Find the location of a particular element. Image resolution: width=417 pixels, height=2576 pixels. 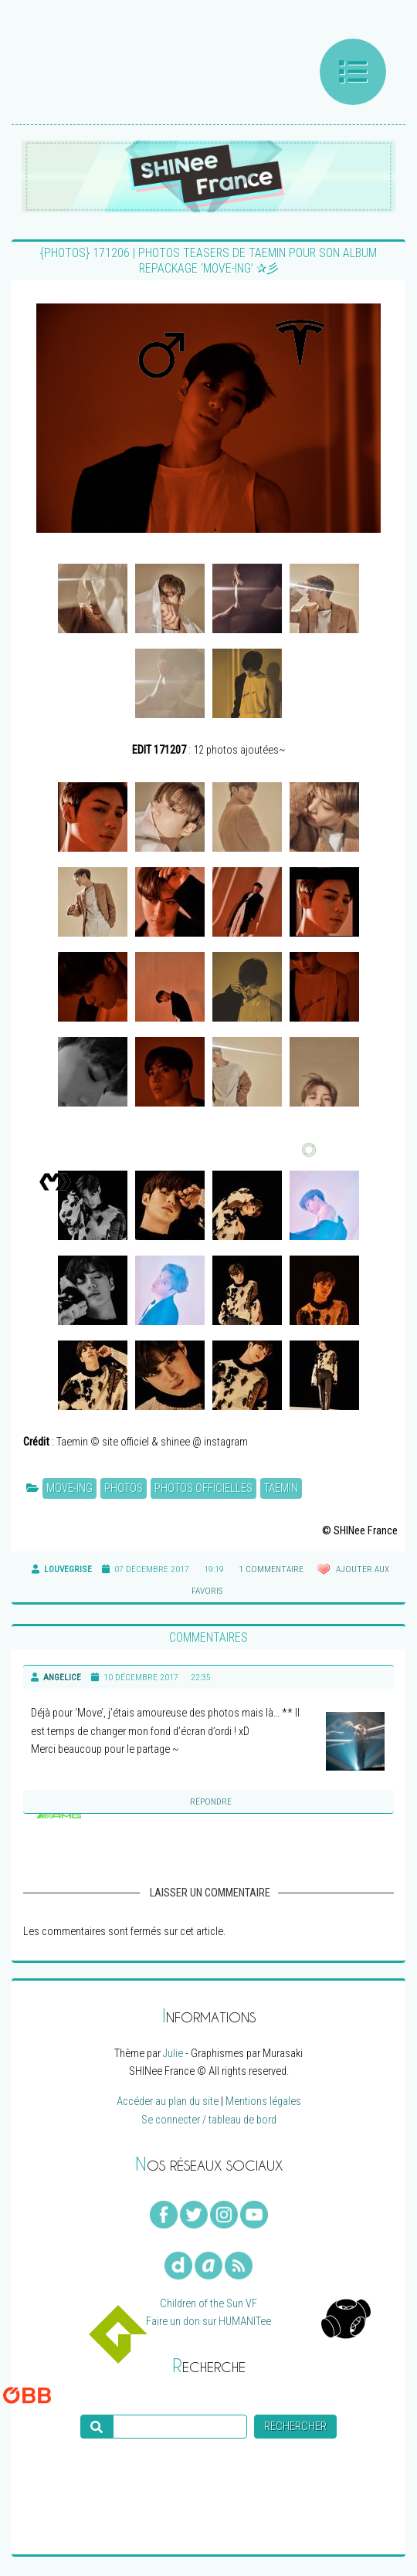

marko javascript framework logo is located at coordinates (55, 1181).